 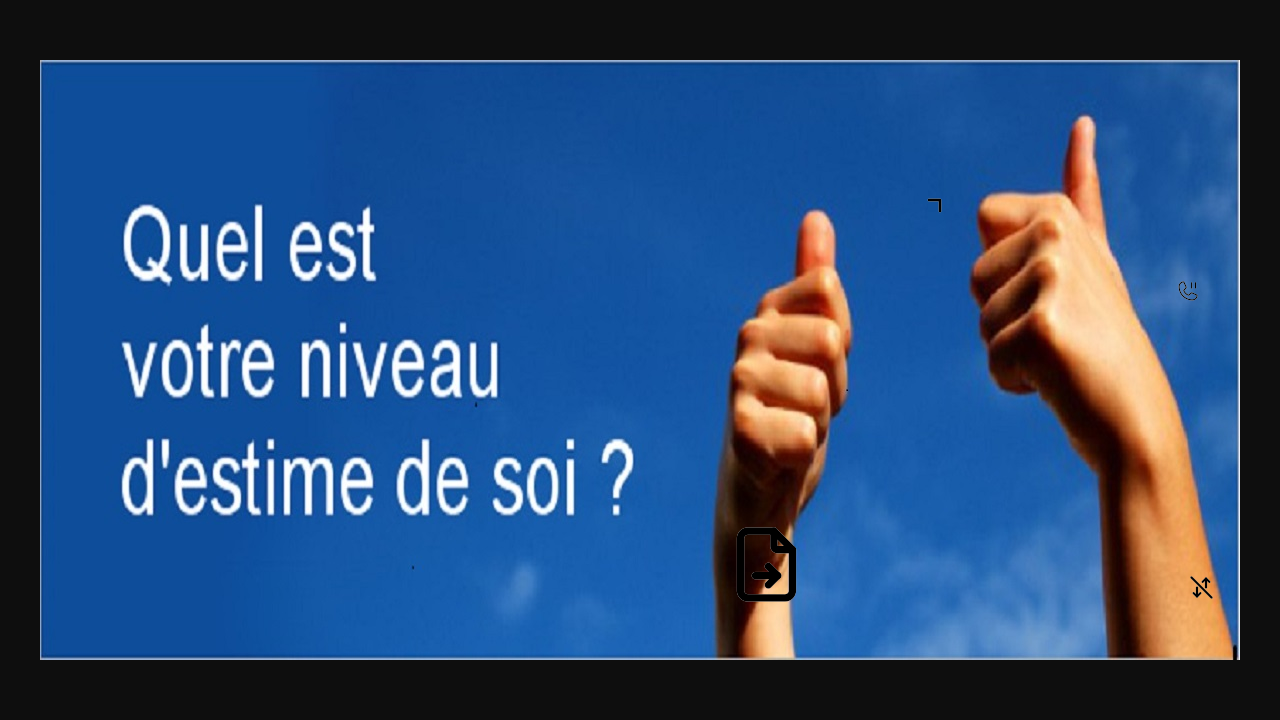 What do you see at coordinates (934, 205) in the screenshot?
I see `navigate to external link` at bounding box center [934, 205].